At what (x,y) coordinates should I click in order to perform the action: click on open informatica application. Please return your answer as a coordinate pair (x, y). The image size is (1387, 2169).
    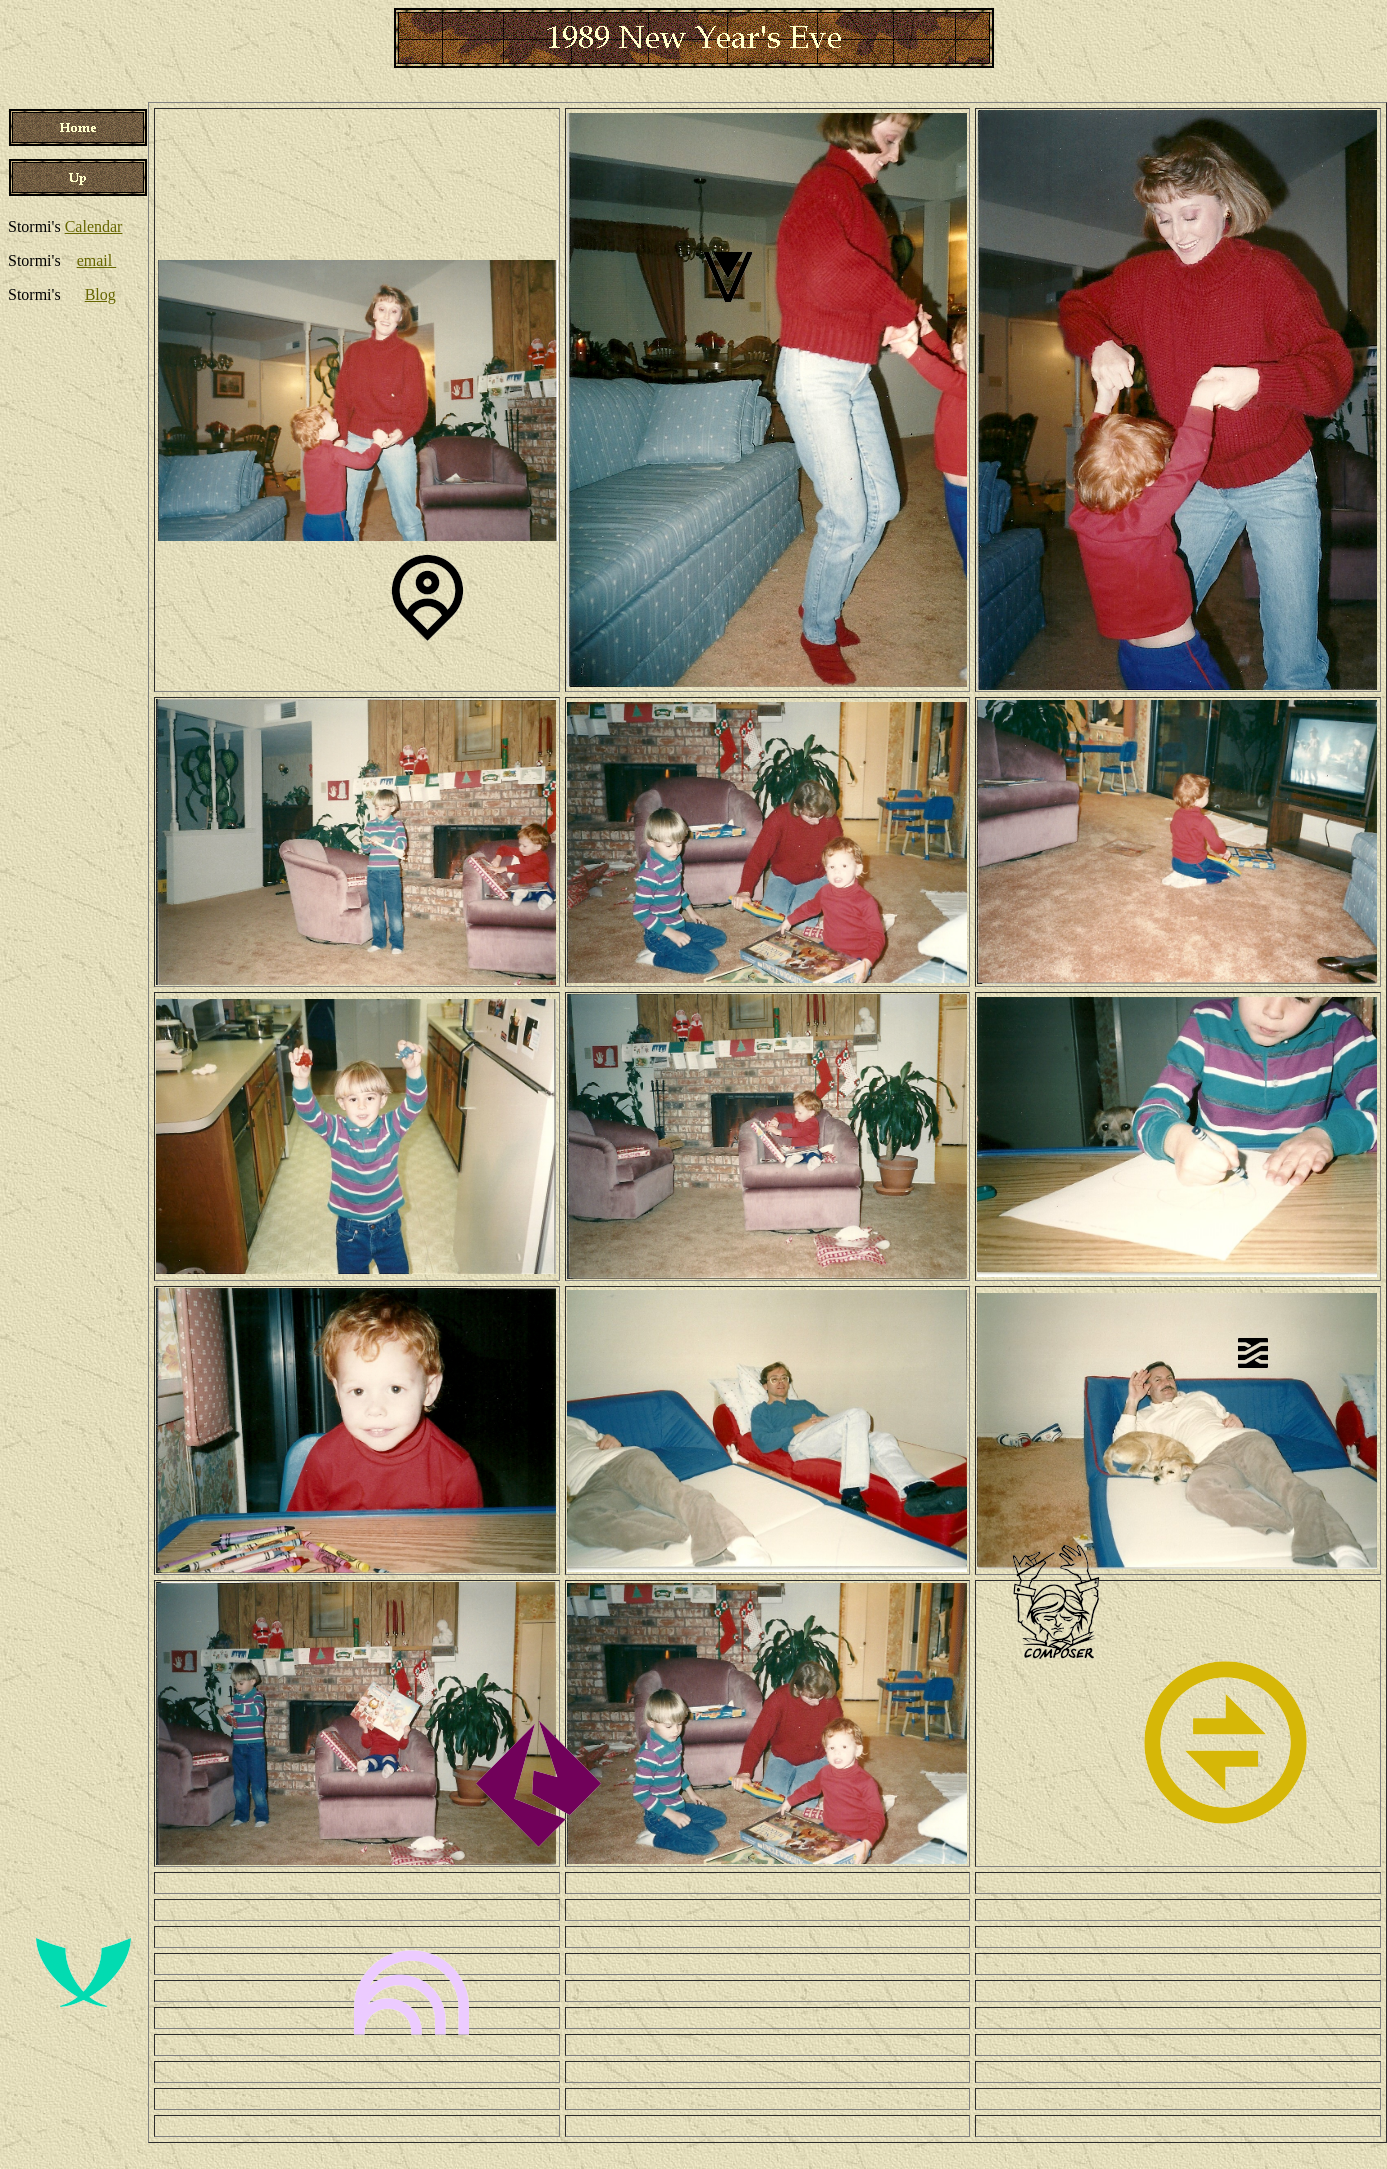
    Looking at the image, I should click on (538, 1783).